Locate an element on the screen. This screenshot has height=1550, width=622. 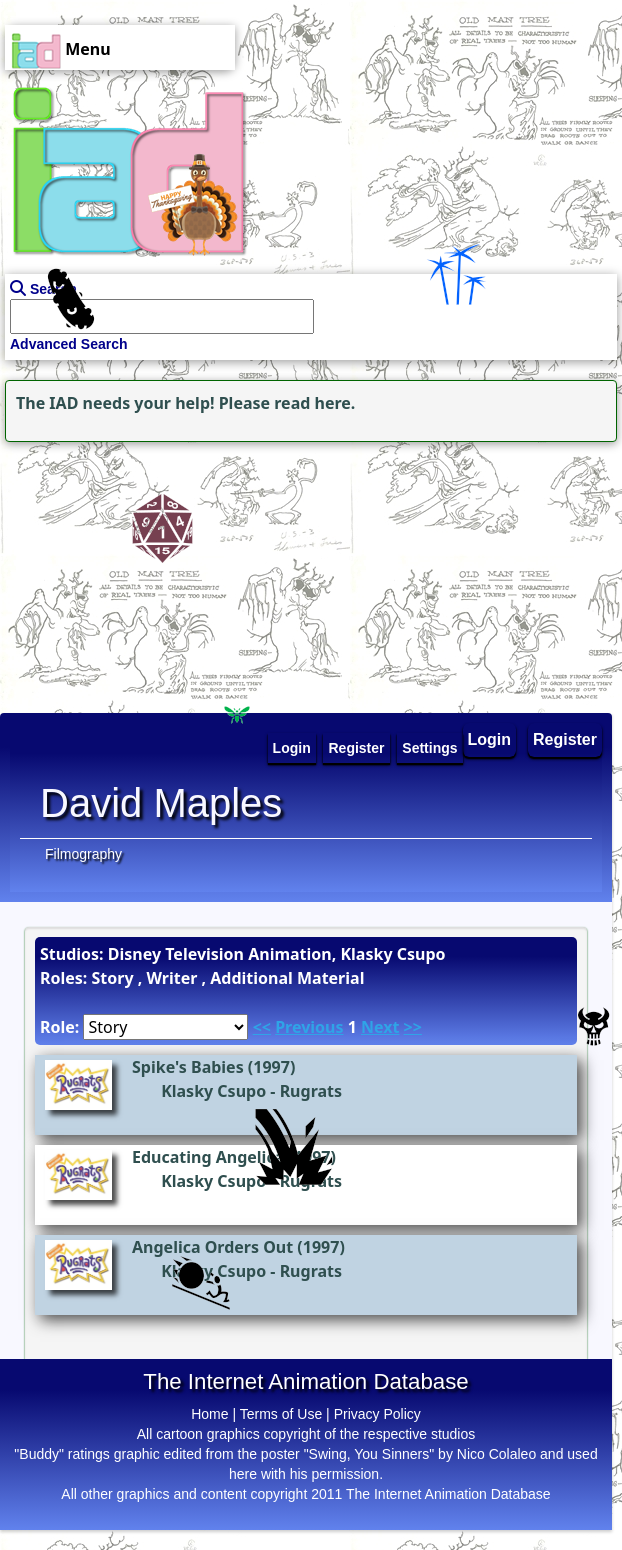
play boulder dash or similar arcade game is located at coordinates (201, 1283).